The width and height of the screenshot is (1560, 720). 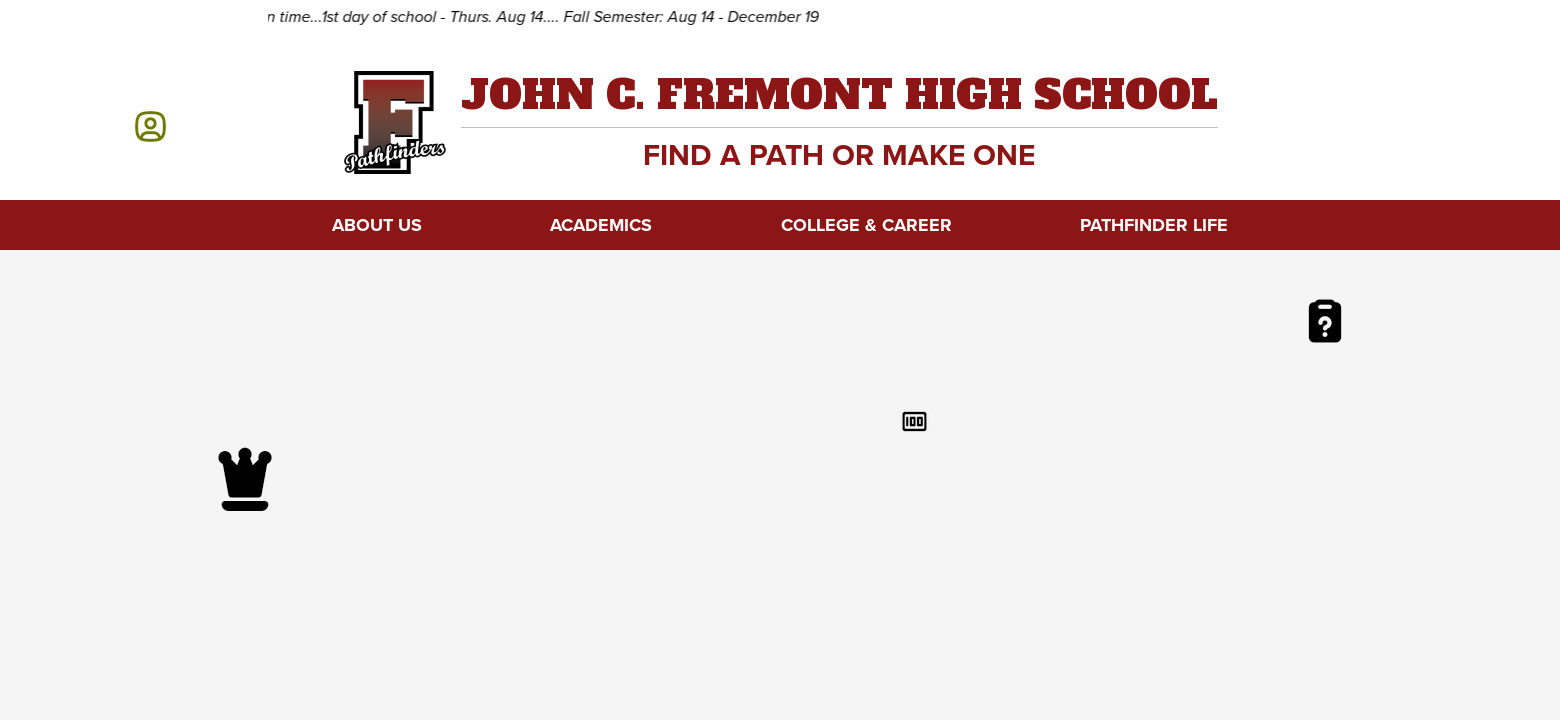 What do you see at coordinates (245, 481) in the screenshot?
I see `select queen piece in chess game` at bounding box center [245, 481].